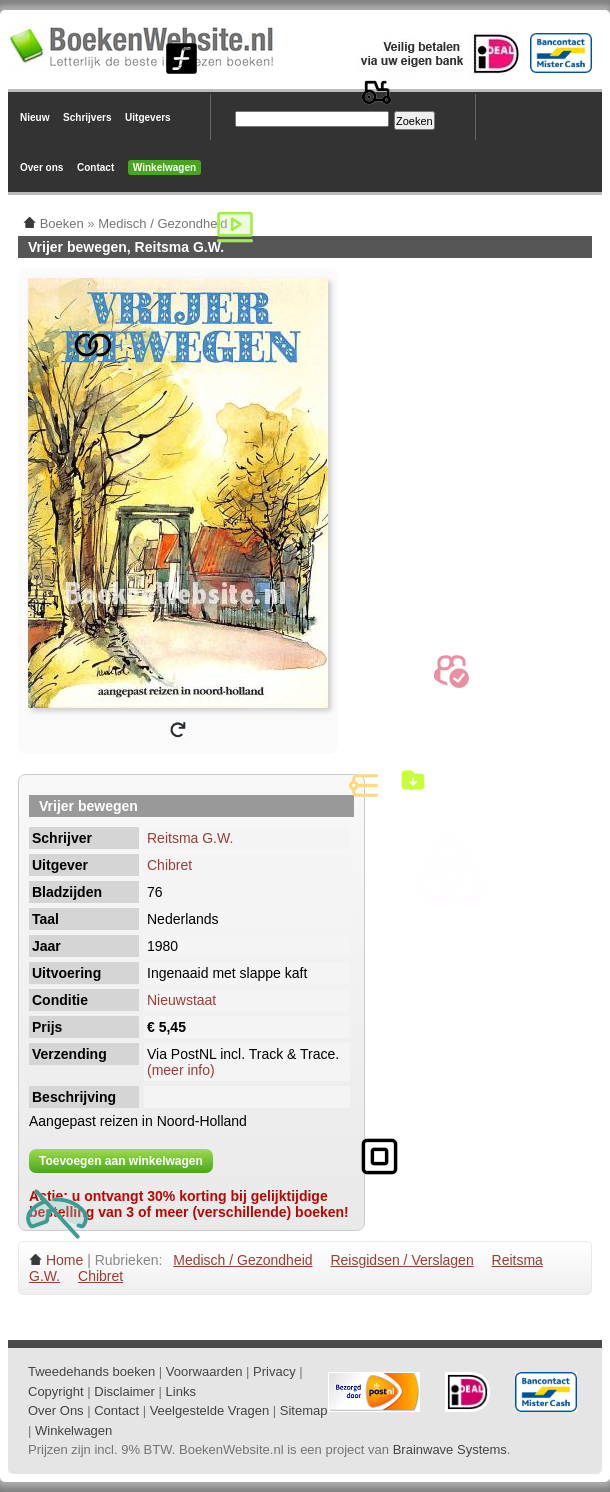 This screenshot has height=1492, width=610. What do you see at coordinates (376, 92) in the screenshot?
I see `access farming or agricultural features` at bounding box center [376, 92].